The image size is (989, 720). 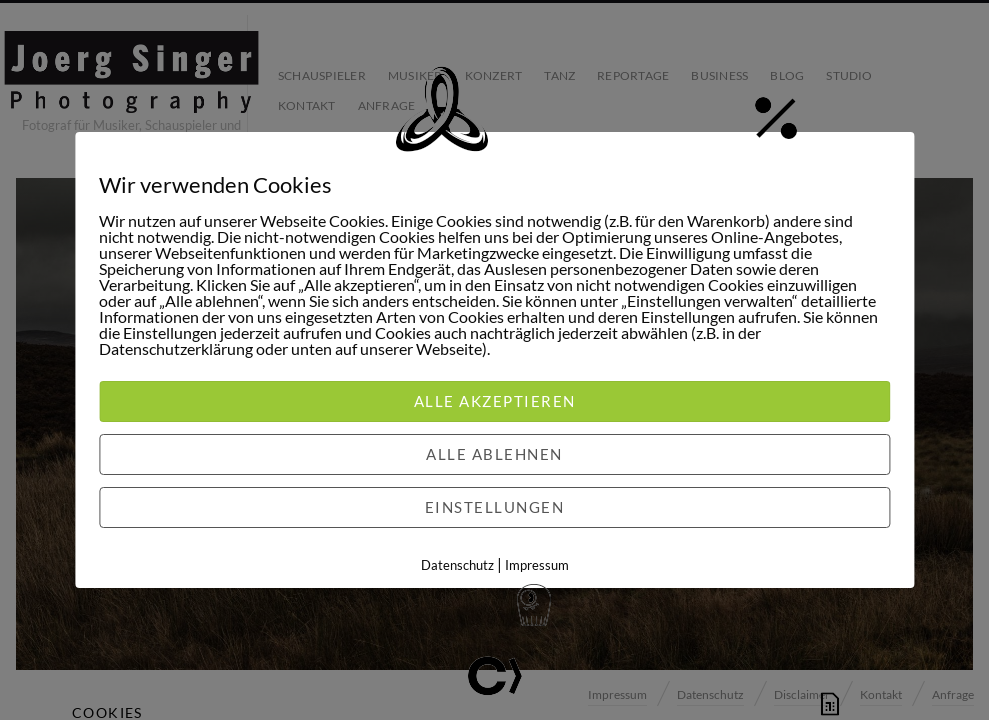 What do you see at coordinates (442, 109) in the screenshot?
I see `treyarch game studio logo` at bounding box center [442, 109].